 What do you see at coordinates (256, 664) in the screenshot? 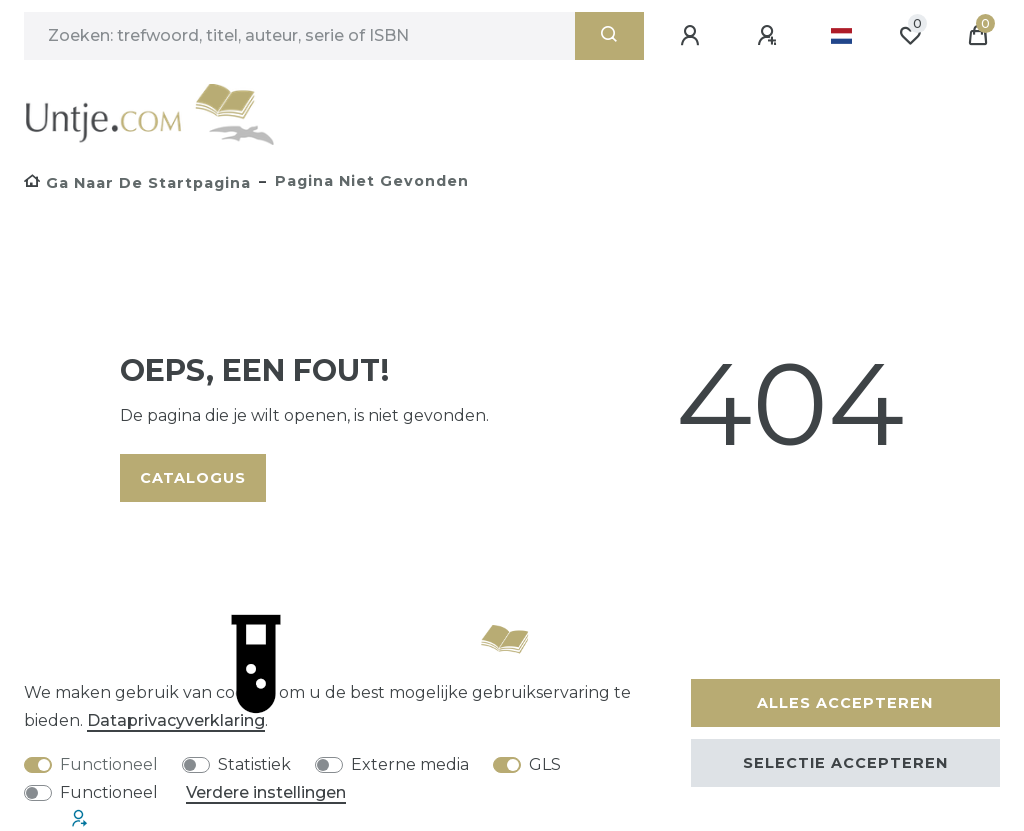
I see `access lab results or medical tests` at bounding box center [256, 664].